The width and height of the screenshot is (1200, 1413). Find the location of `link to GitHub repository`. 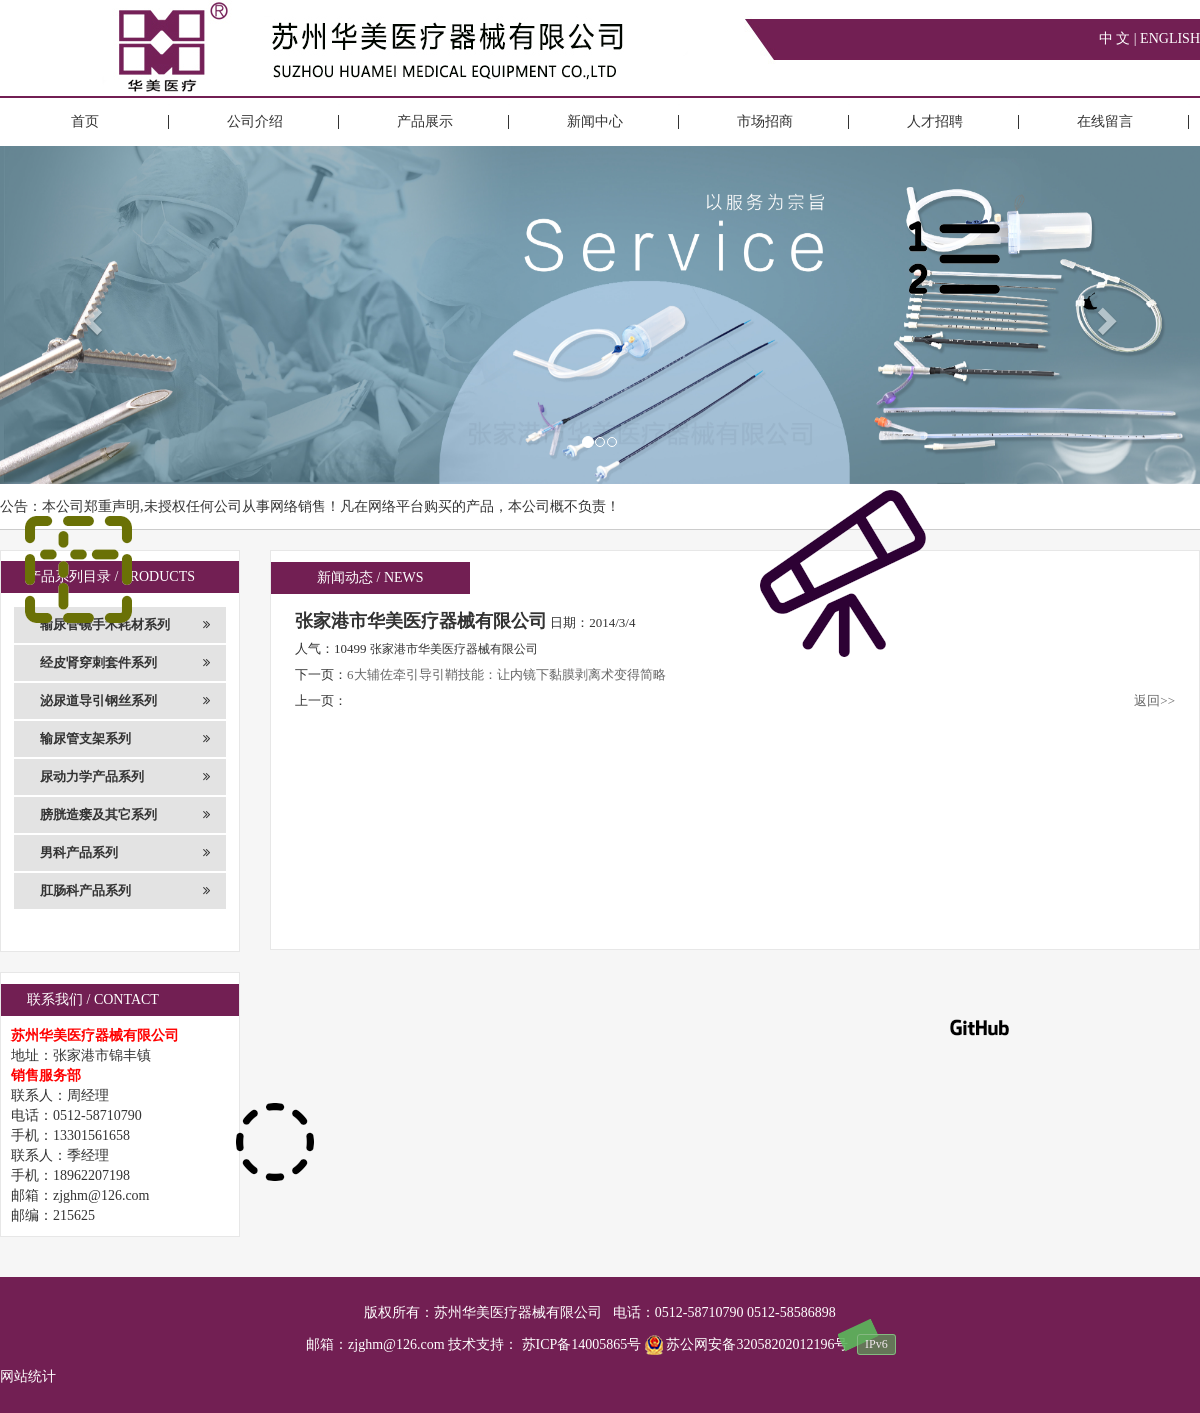

link to GitHub repository is located at coordinates (980, 1027).